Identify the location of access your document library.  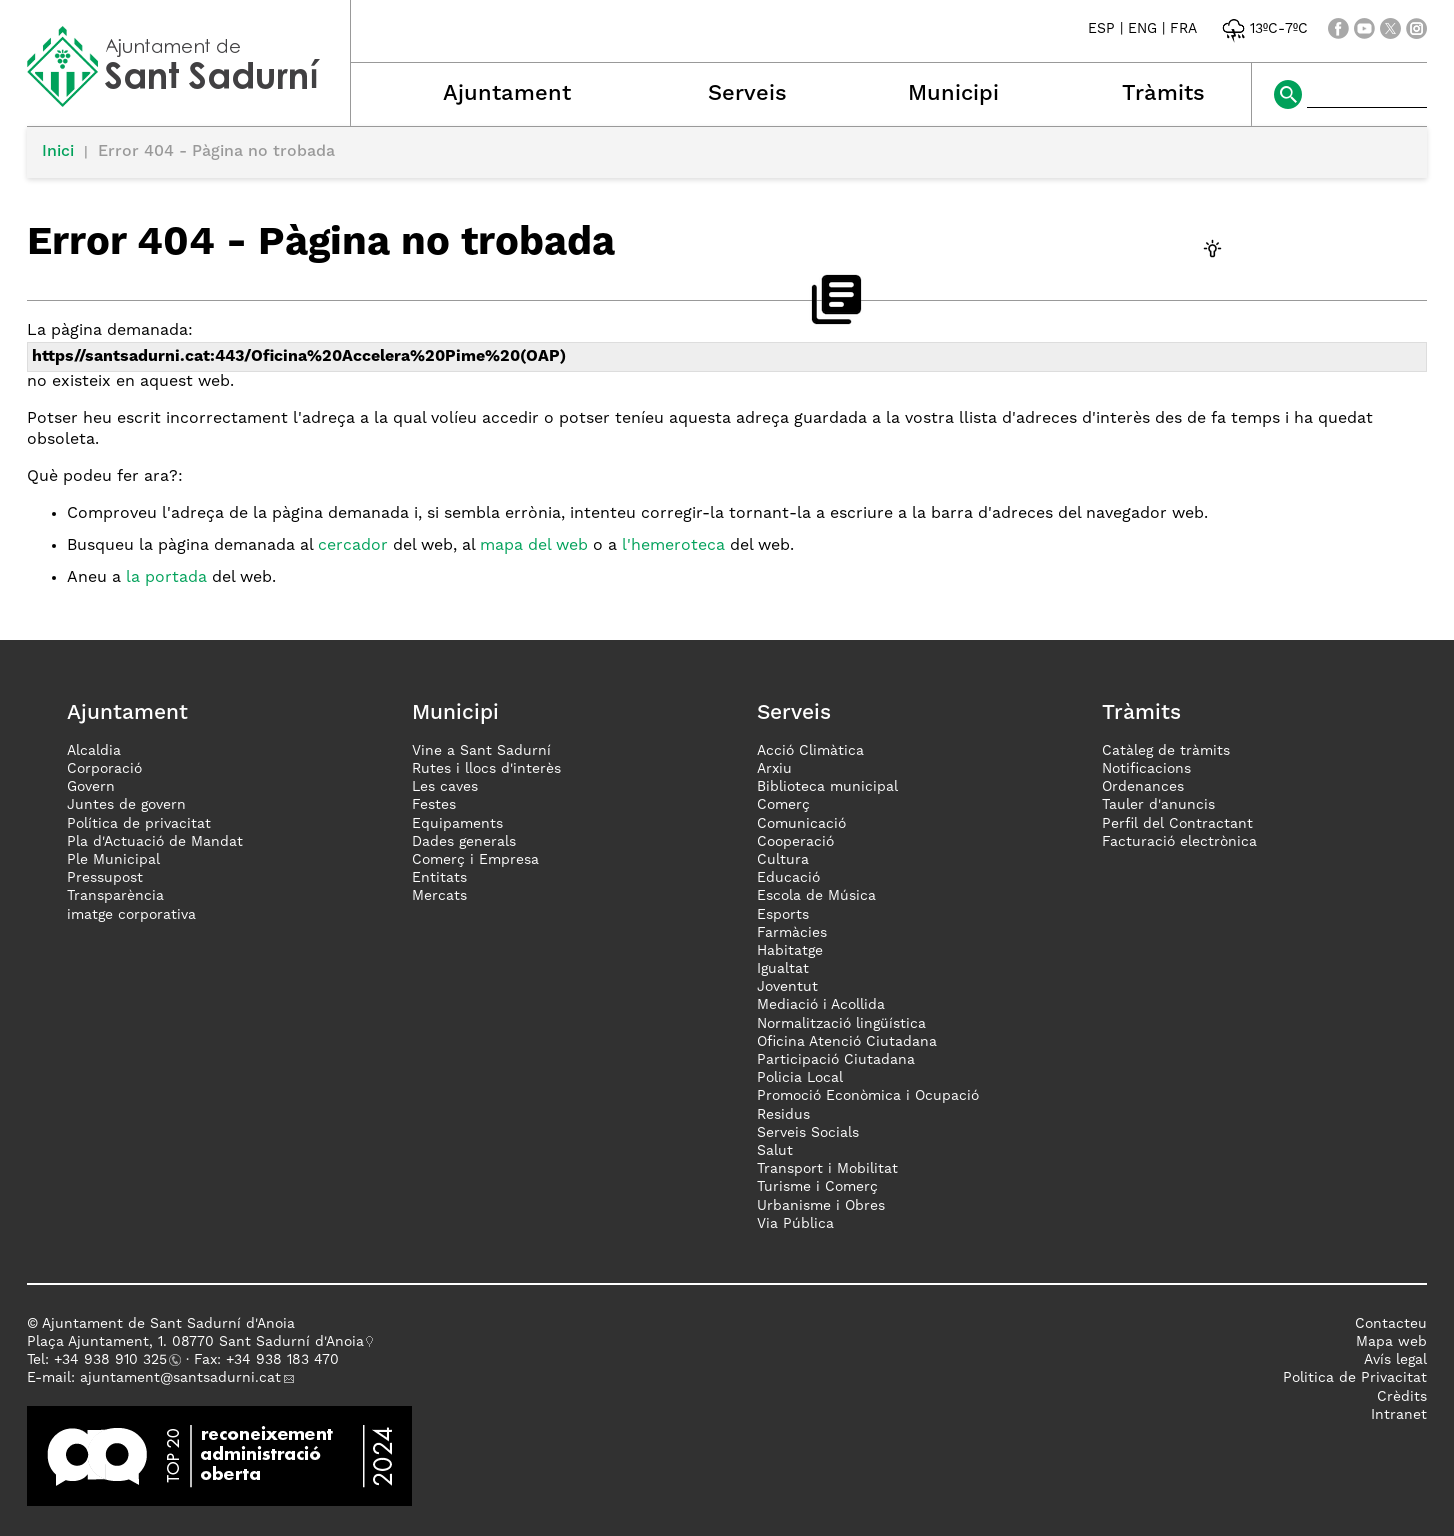
(836, 299).